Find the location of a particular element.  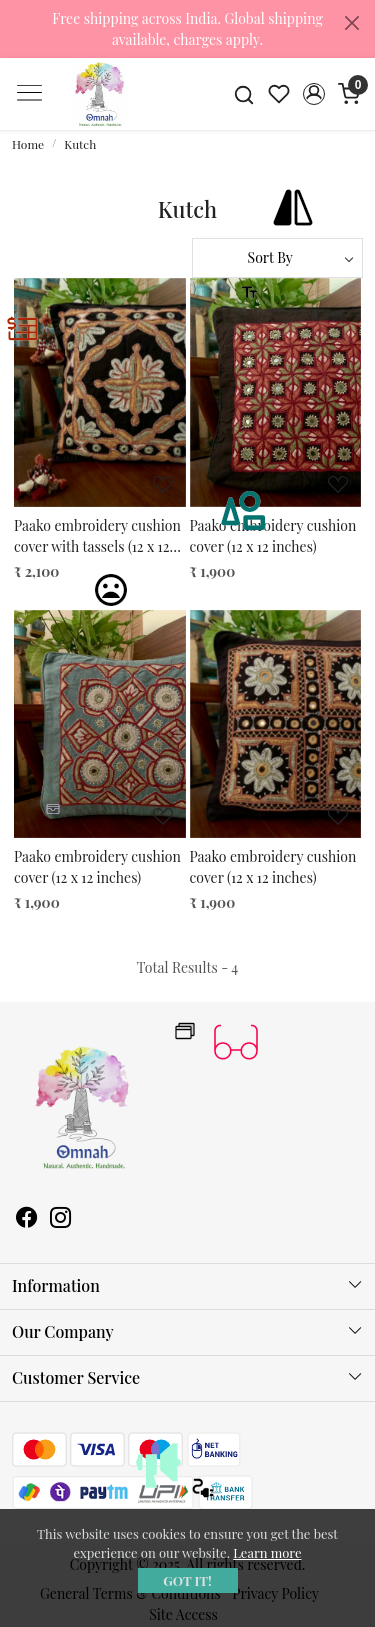

adjust text formatting options is located at coordinates (249, 292).